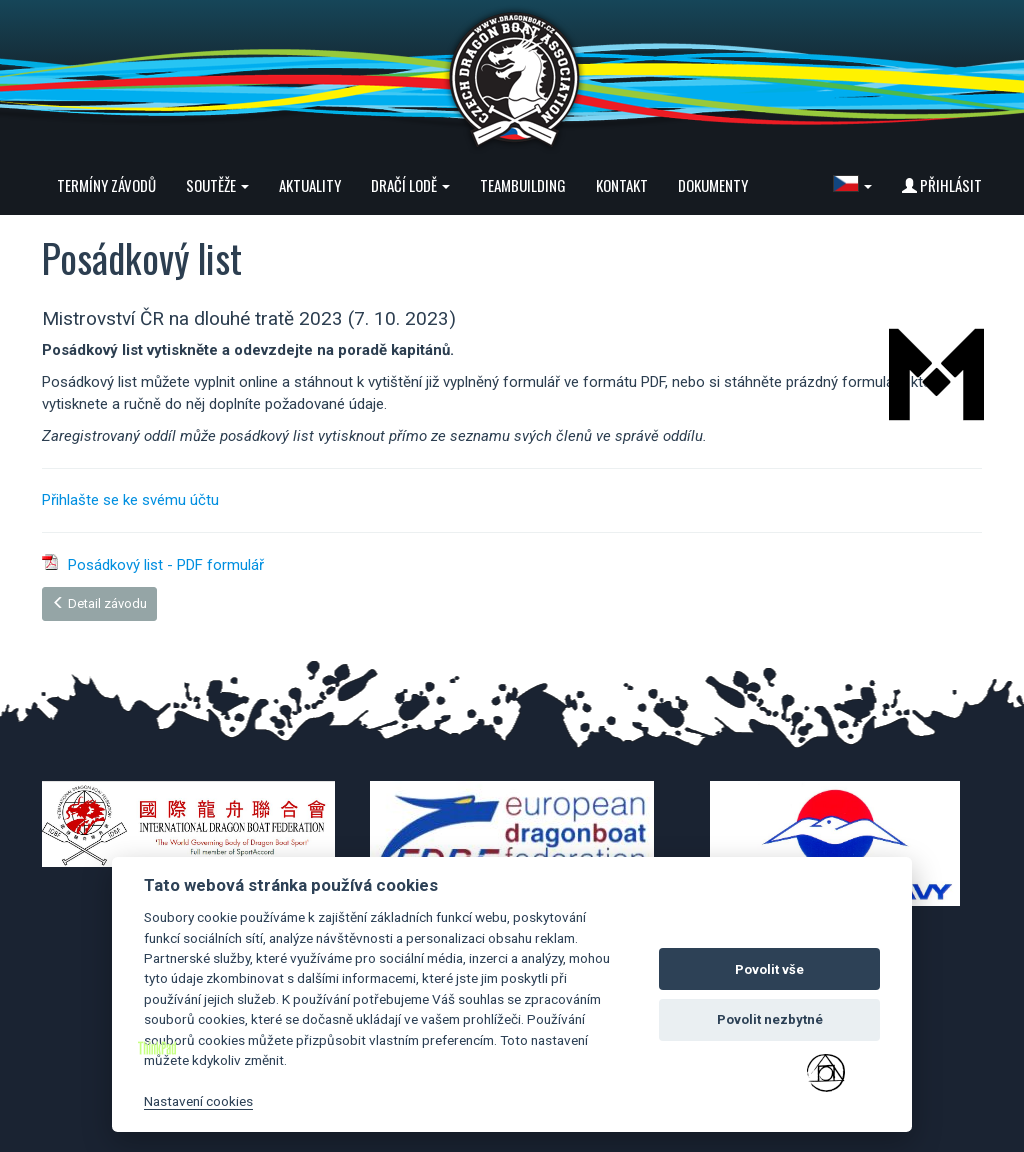 This screenshot has height=1152, width=1024. What do you see at coordinates (157, 1048) in the screenshot?
I see `ThinkPad brand logo` at bounding box center [157, 1048].